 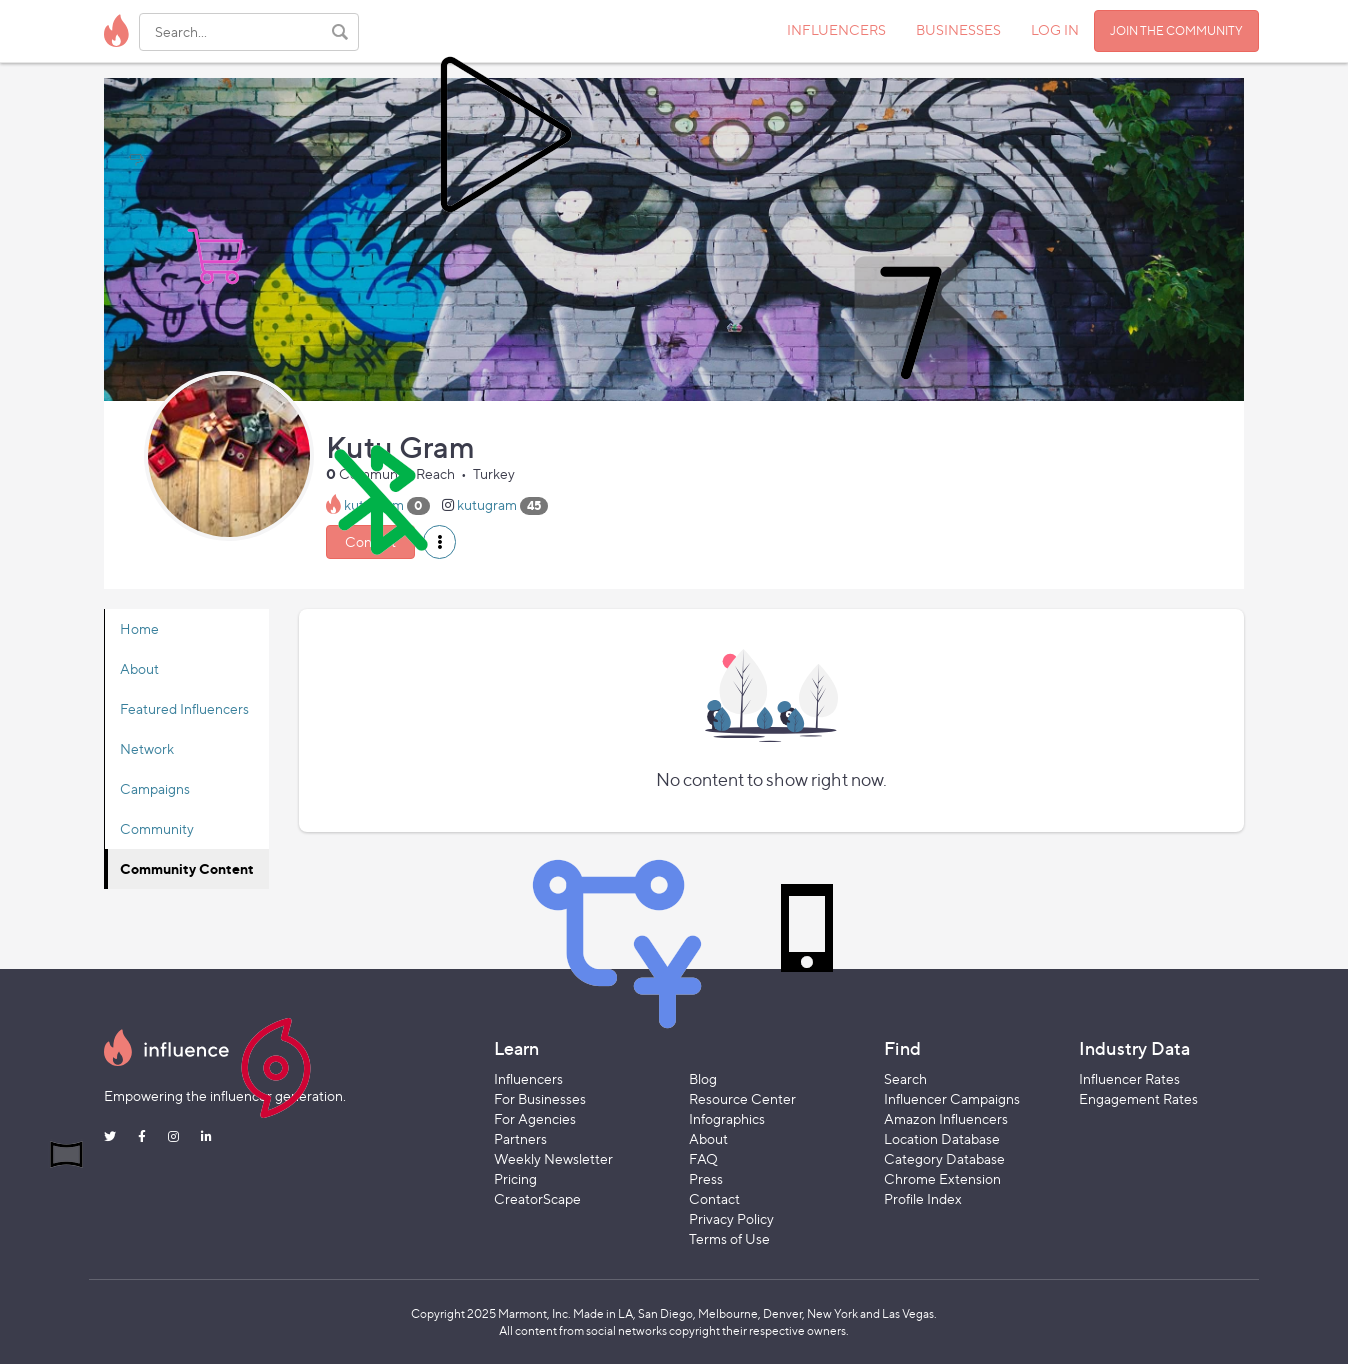 What do you see at coordinates (487, 134) in the screenshot?
I see `play media or start playback` at bounding box center [487, 134].